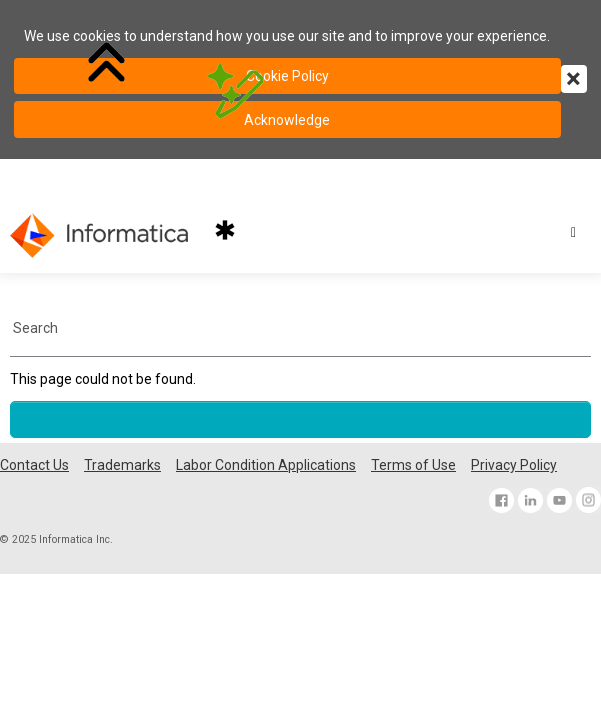 This screenshot has width=601, height=720. What do you see at coordinates (237, 93) in the screenshot?
I see `edit with AI assistance` at bounding box center [237, 93].